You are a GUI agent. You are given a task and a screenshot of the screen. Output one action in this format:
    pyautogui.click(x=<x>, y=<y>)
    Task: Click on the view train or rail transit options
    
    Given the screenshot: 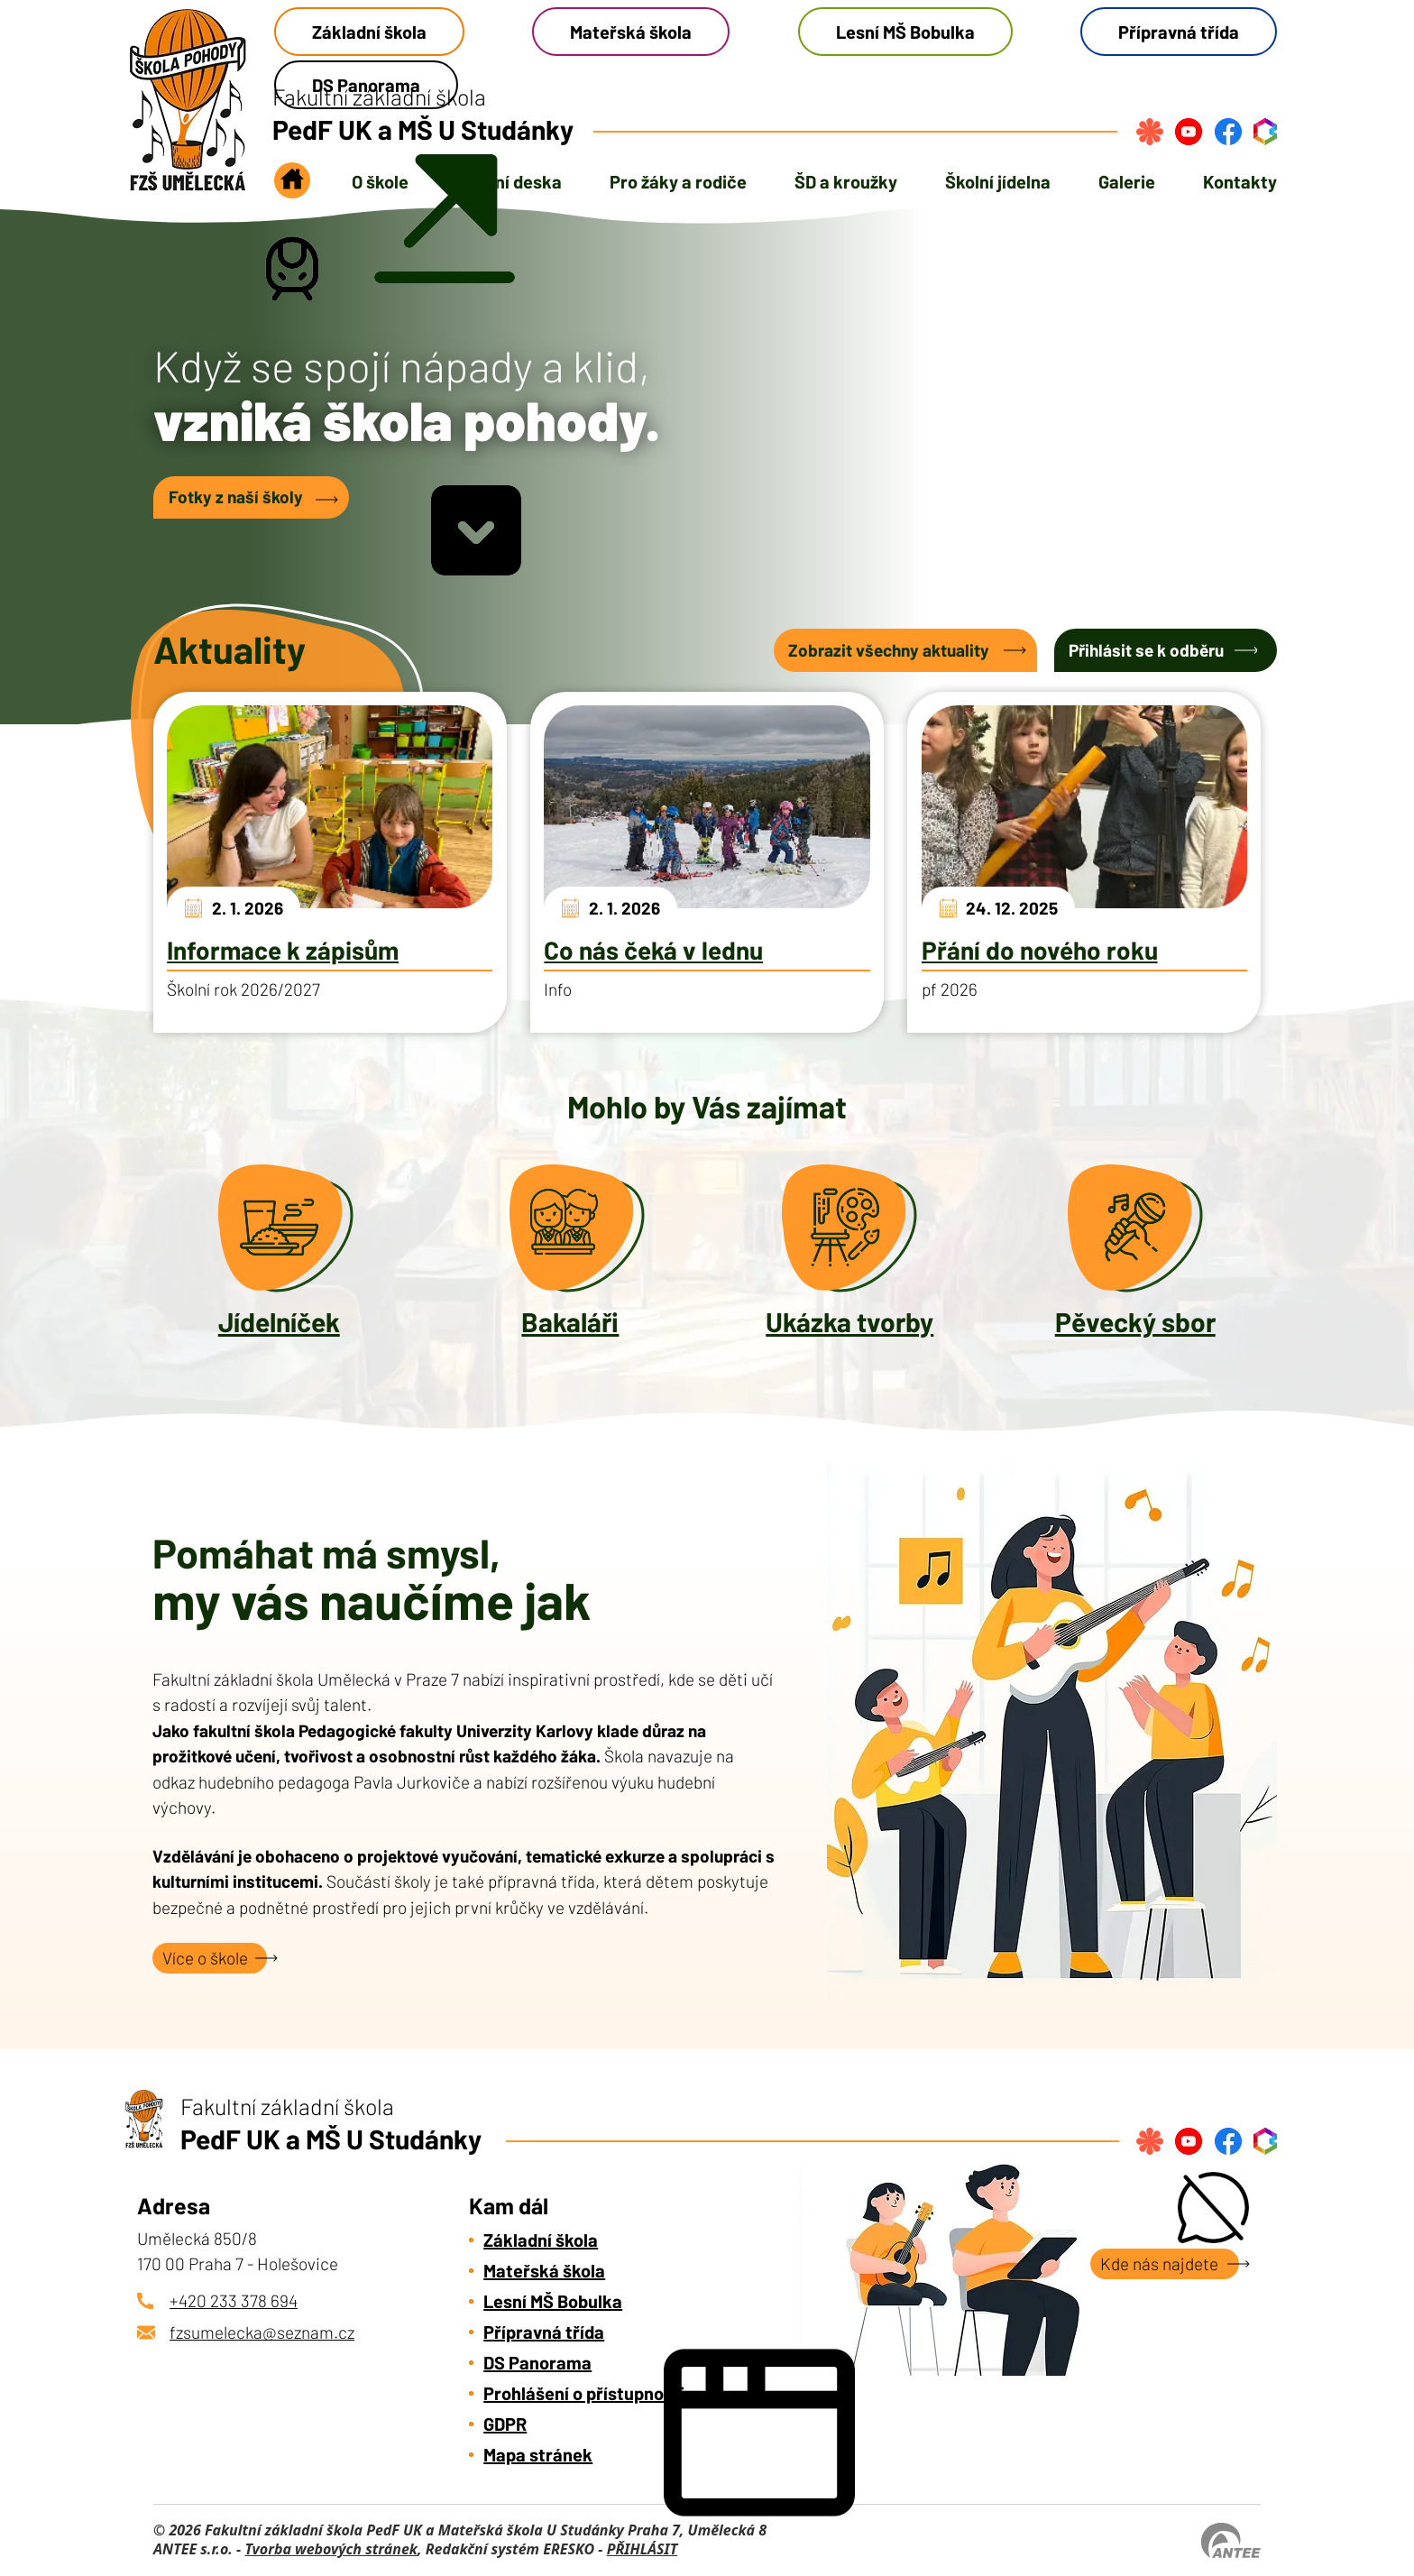 What is the action you would take?
    pyautogui.click(x=292, y=269)
    